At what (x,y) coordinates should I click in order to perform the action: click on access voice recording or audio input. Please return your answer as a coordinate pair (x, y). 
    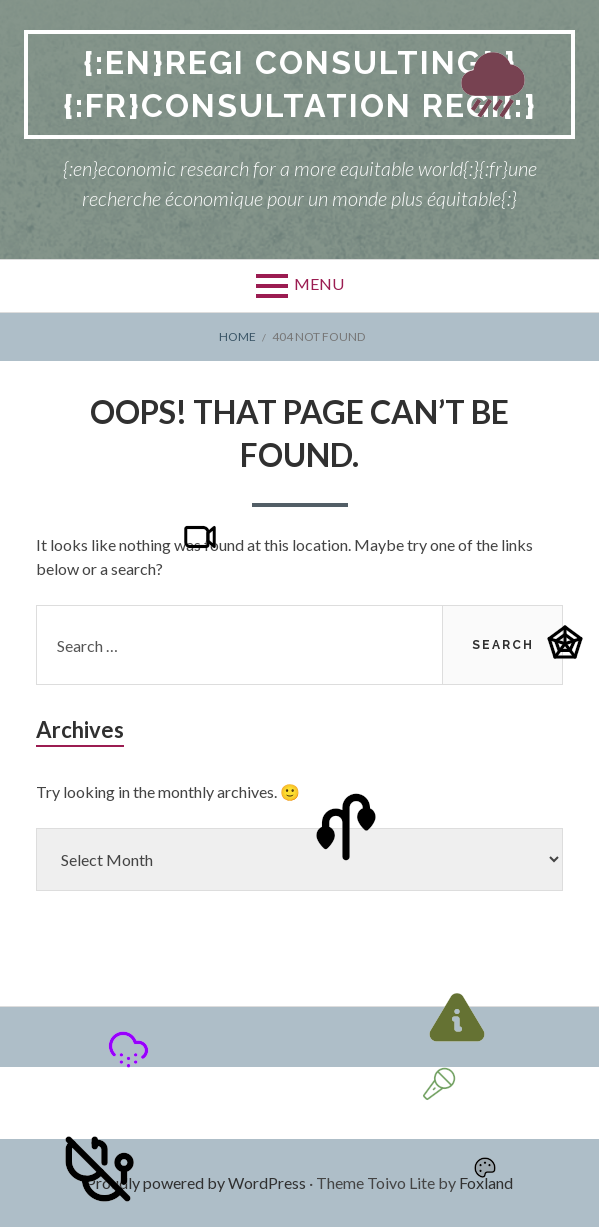
    Looking at the image, I should click on (438, 1084).